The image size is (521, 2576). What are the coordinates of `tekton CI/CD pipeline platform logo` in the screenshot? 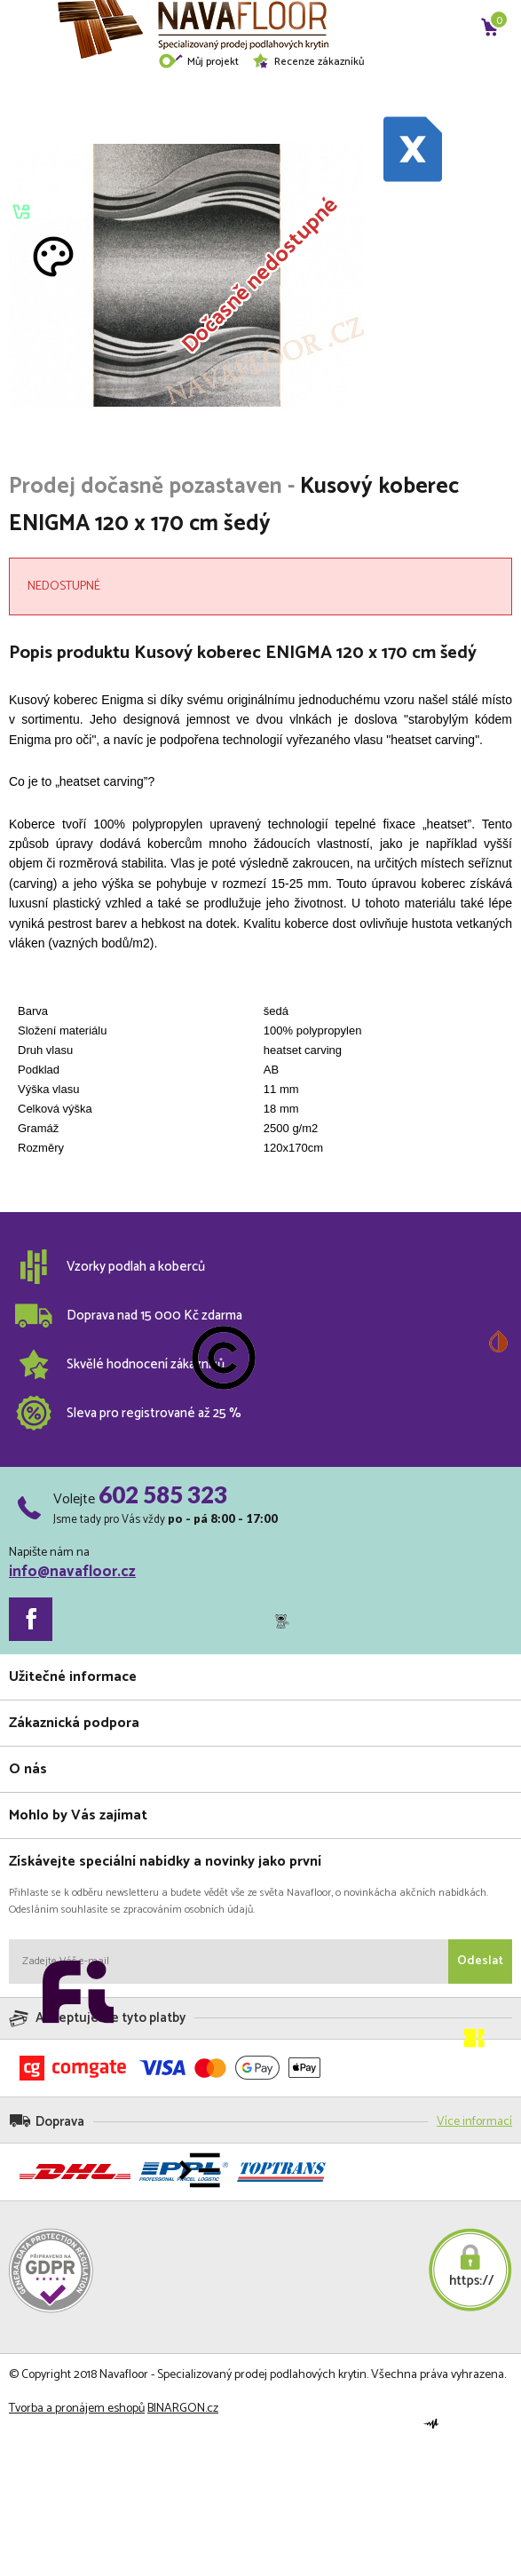 It's located at (282, 1621).